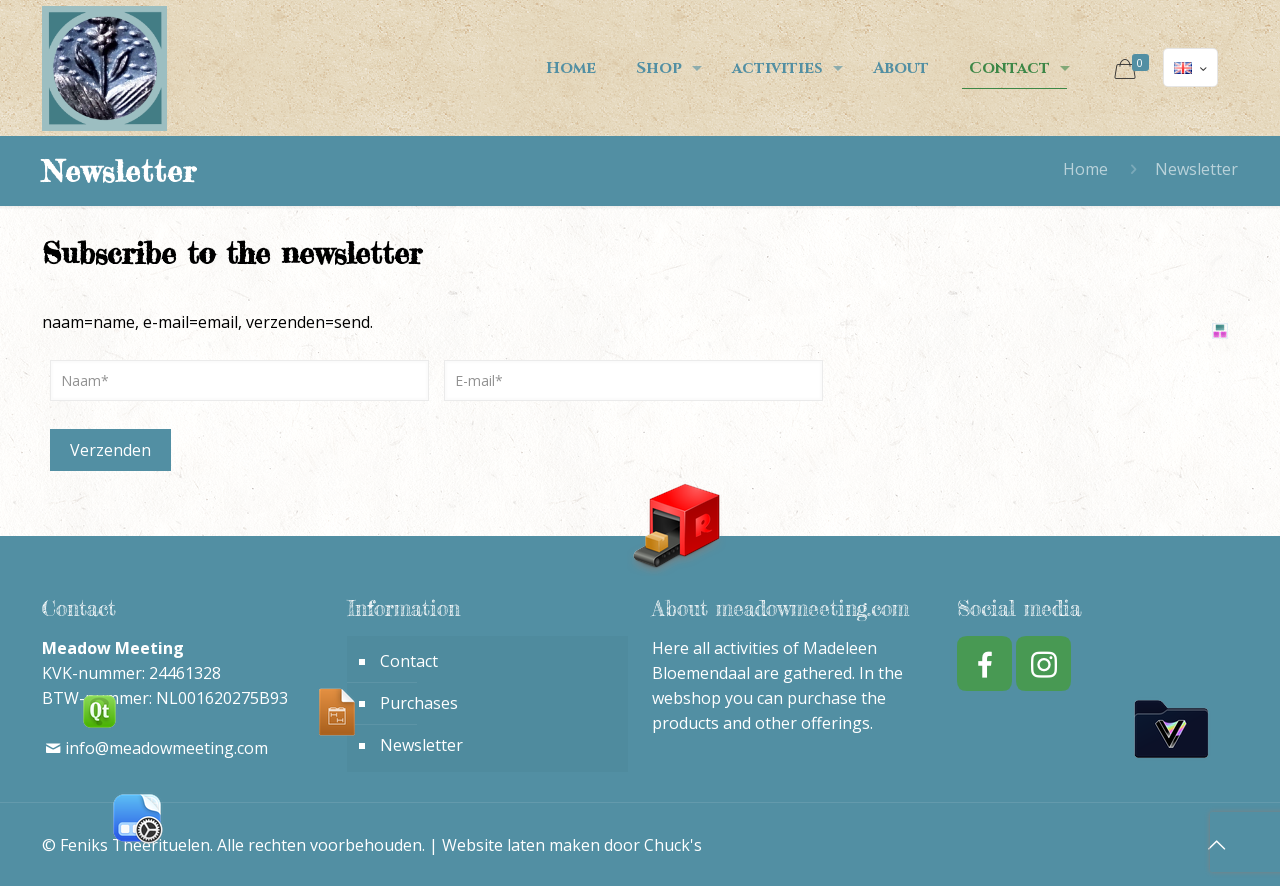 The image size is (1280, 886). What do you see at coordinates (1171, 731) in the screenshot?
I see `open wondershare videap project files folder` at bounding box center [1171, 731].